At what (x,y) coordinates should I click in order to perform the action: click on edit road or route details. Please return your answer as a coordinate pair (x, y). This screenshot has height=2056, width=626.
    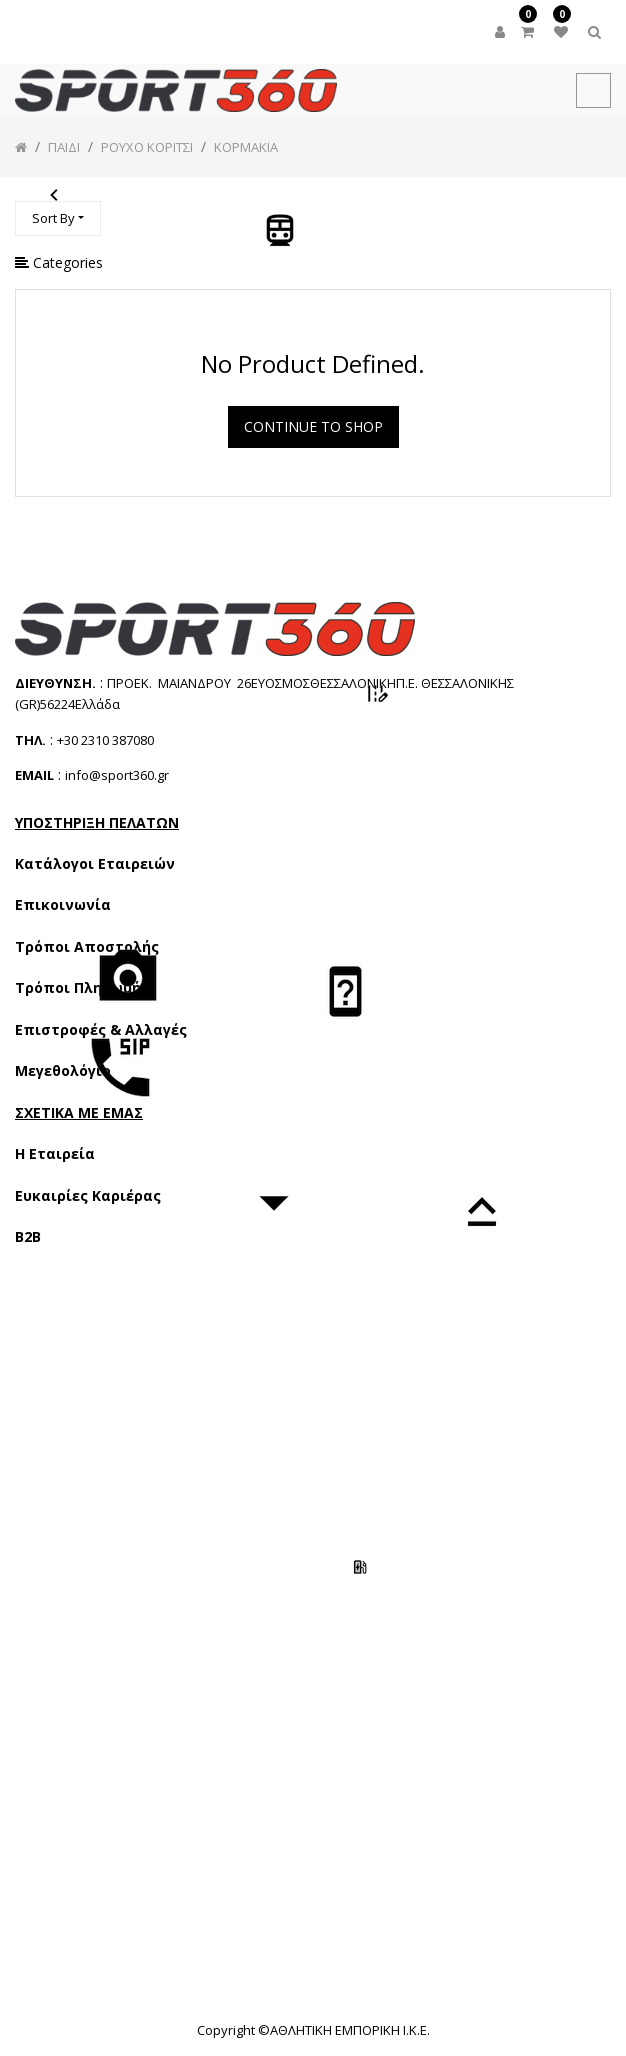
    Looking at the image, I should click on (376, 693).